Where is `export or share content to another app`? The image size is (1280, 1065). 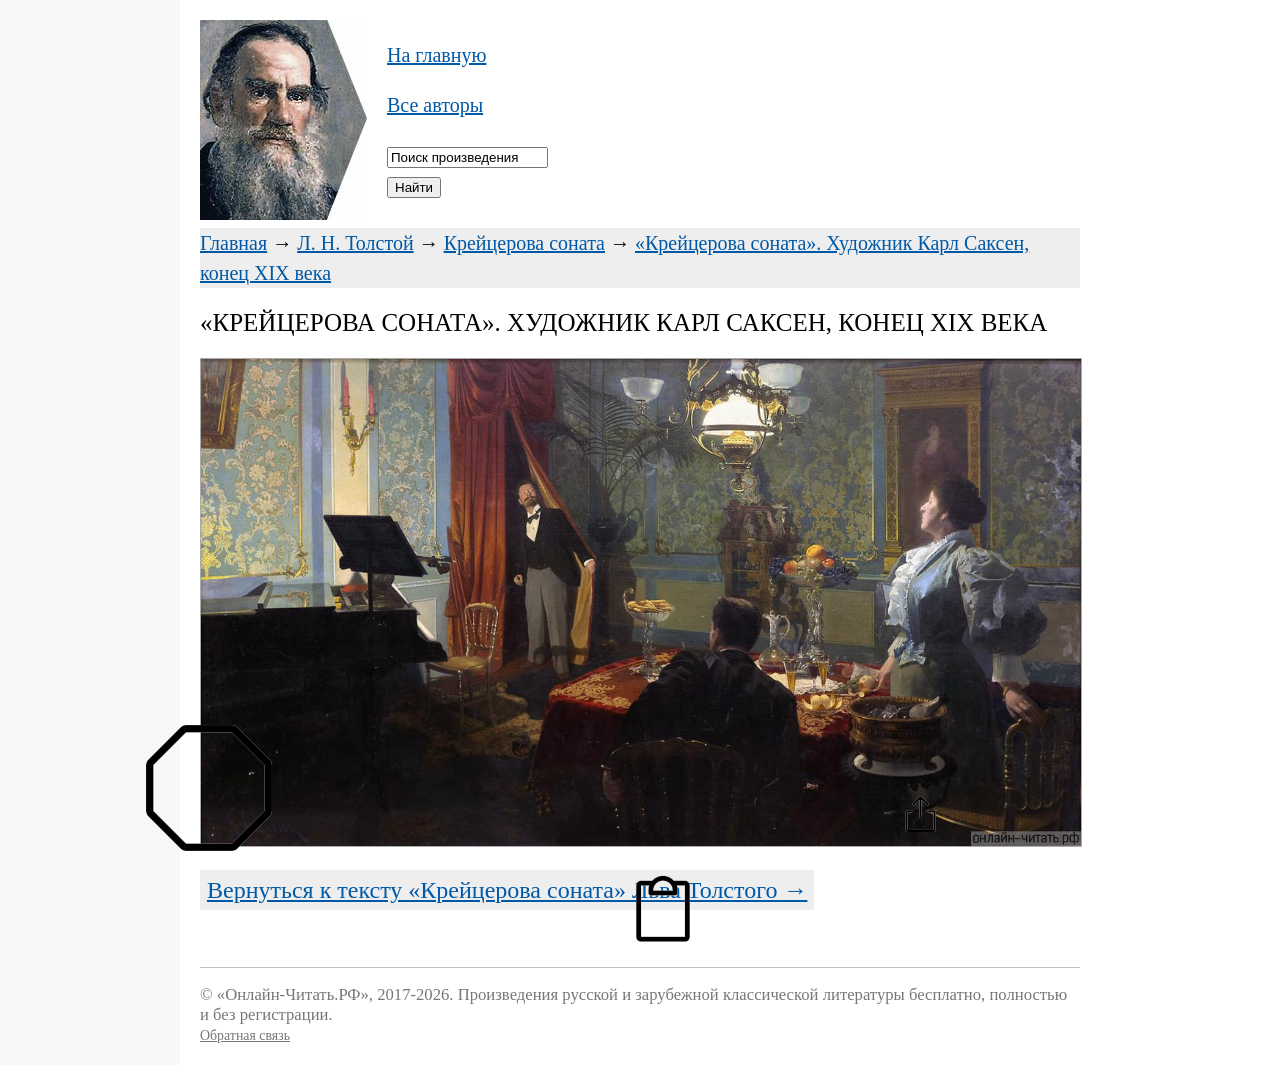
export or share content to another app is located at coordinates (920, 815).